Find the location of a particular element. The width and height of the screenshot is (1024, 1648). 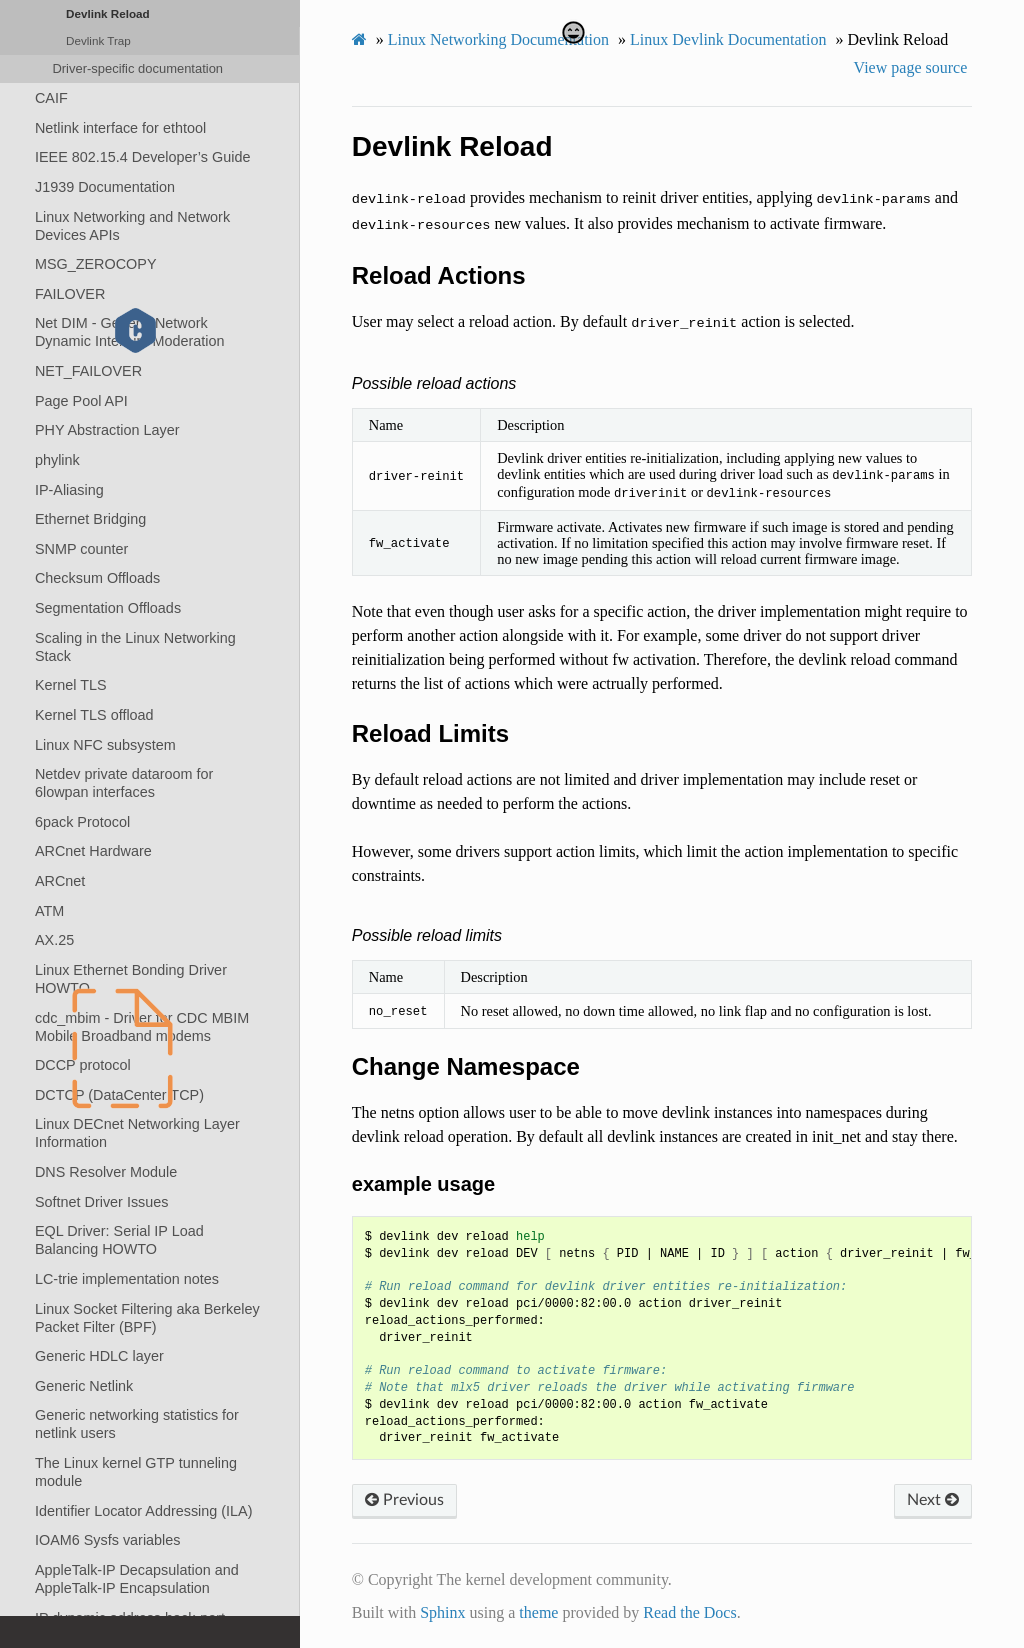

indicates a "C" category or classification level is located at coordinates (135, 330).